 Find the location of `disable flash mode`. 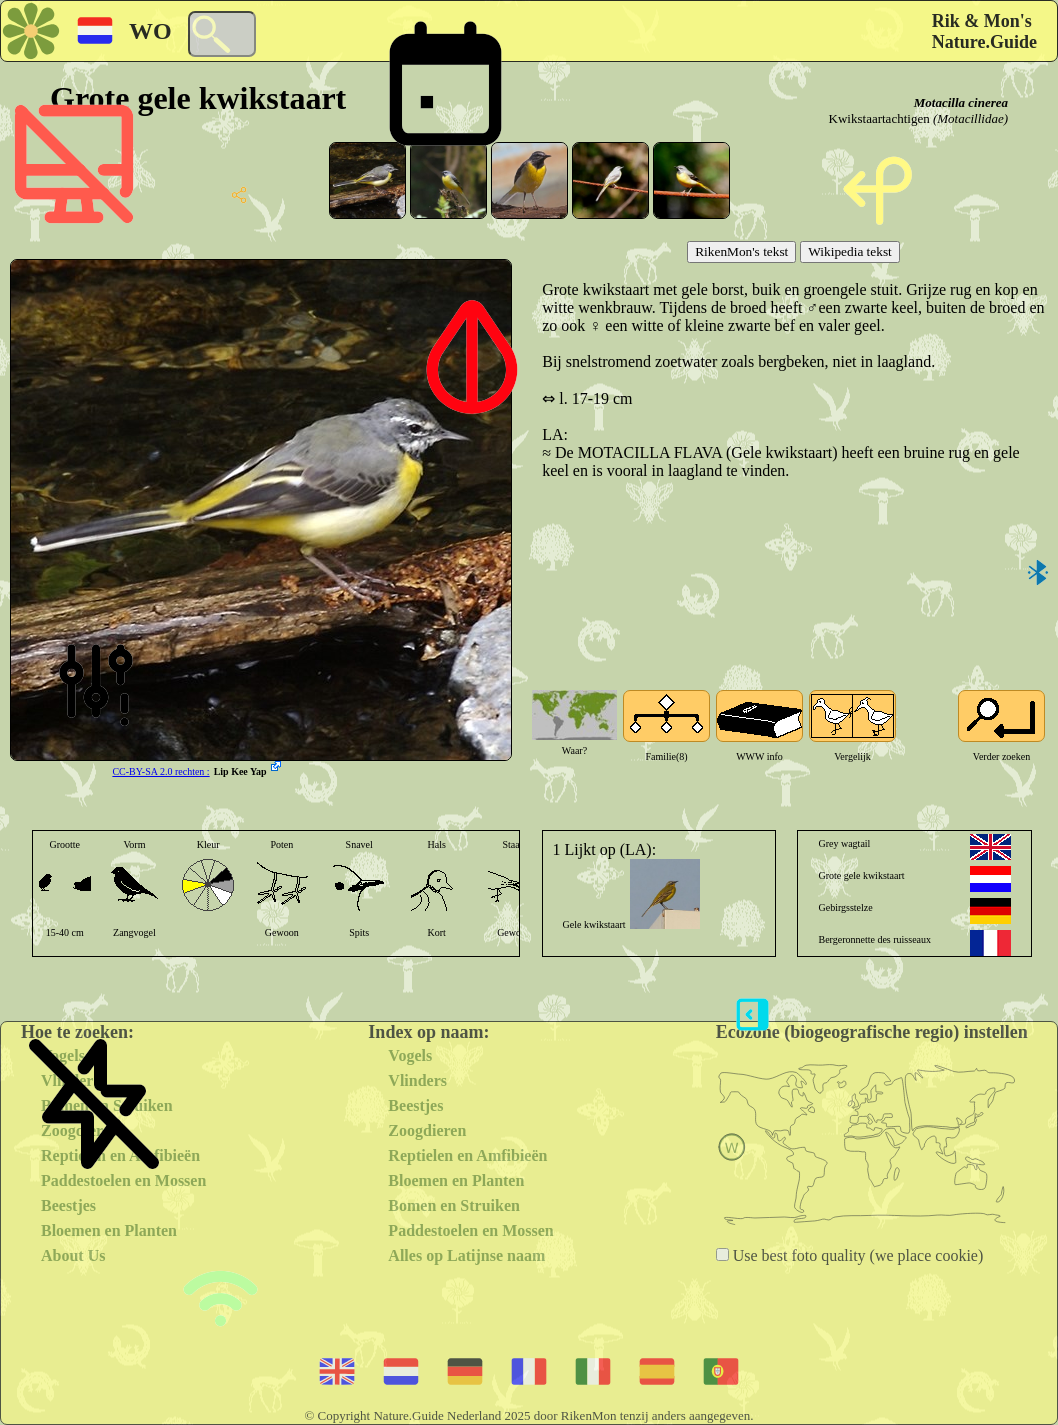

disable flash mode is located at coordinates (94, 1104).